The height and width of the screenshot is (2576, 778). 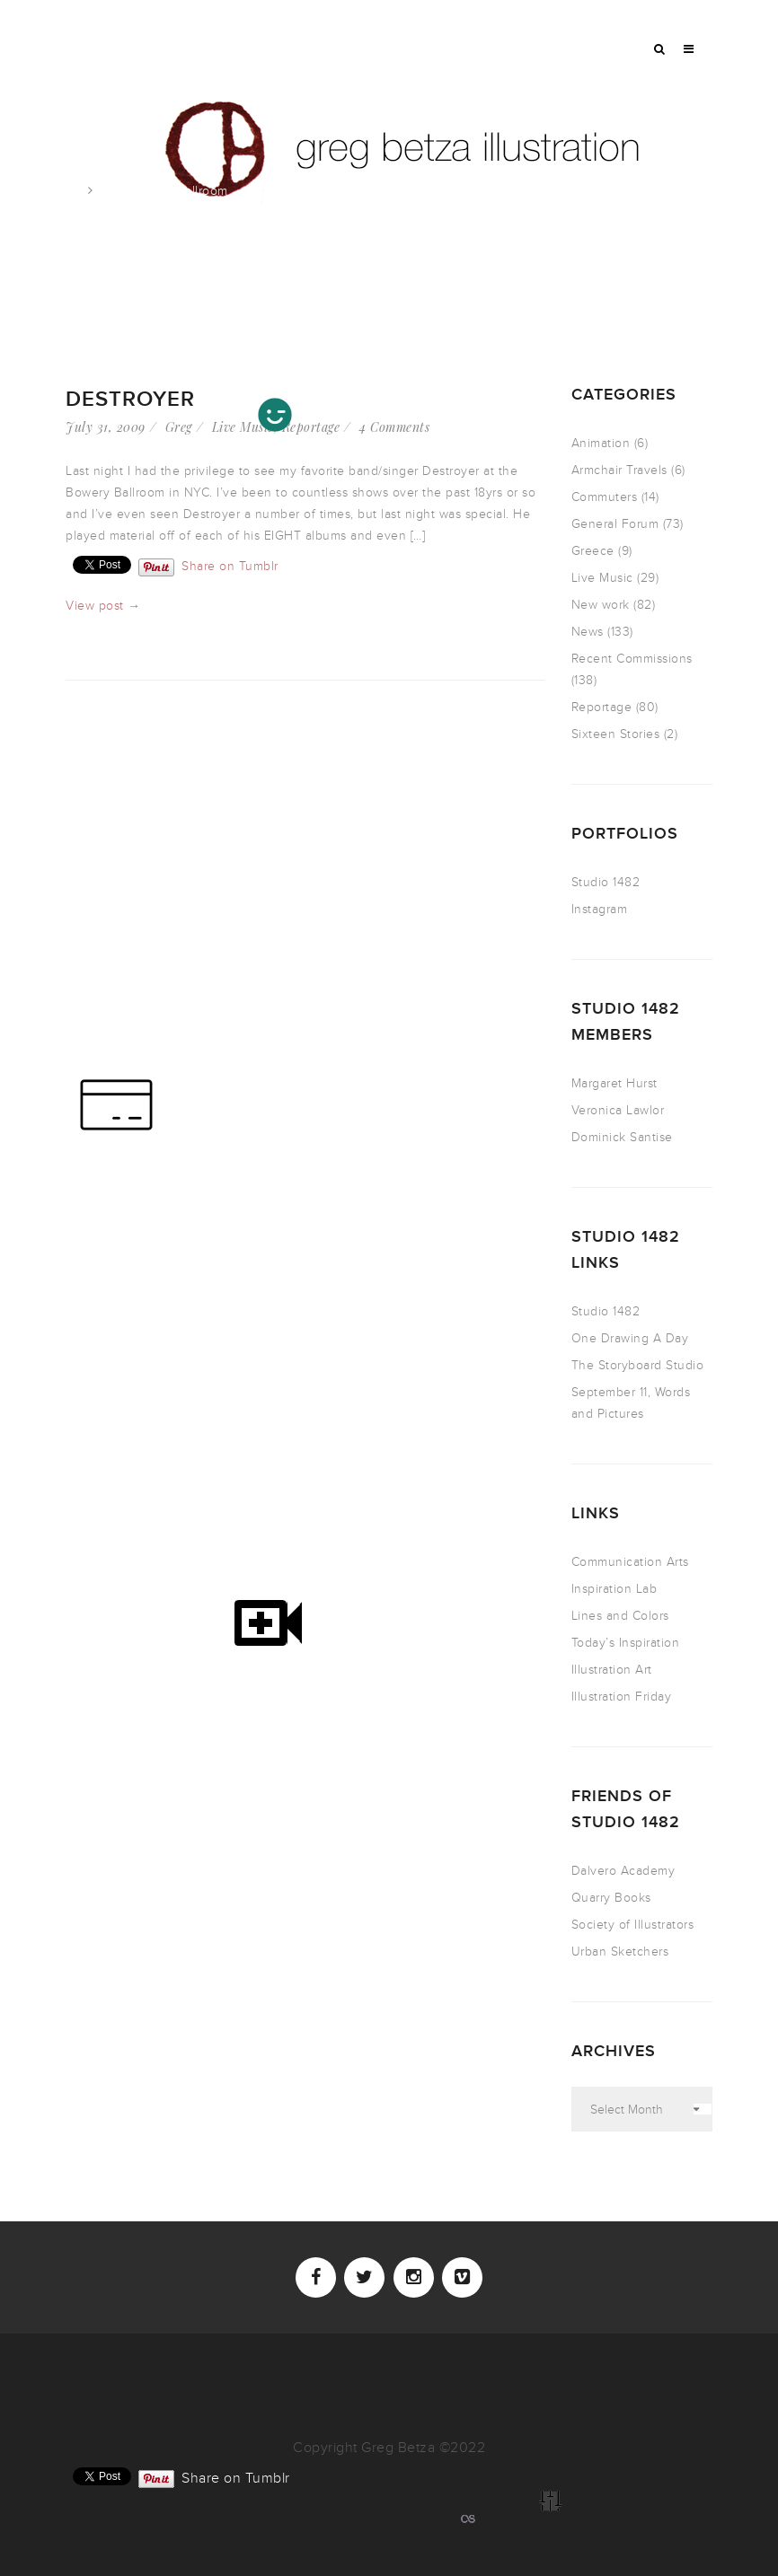 I want to click on insert a winking emoji into your message, so click(x=275, y=415).